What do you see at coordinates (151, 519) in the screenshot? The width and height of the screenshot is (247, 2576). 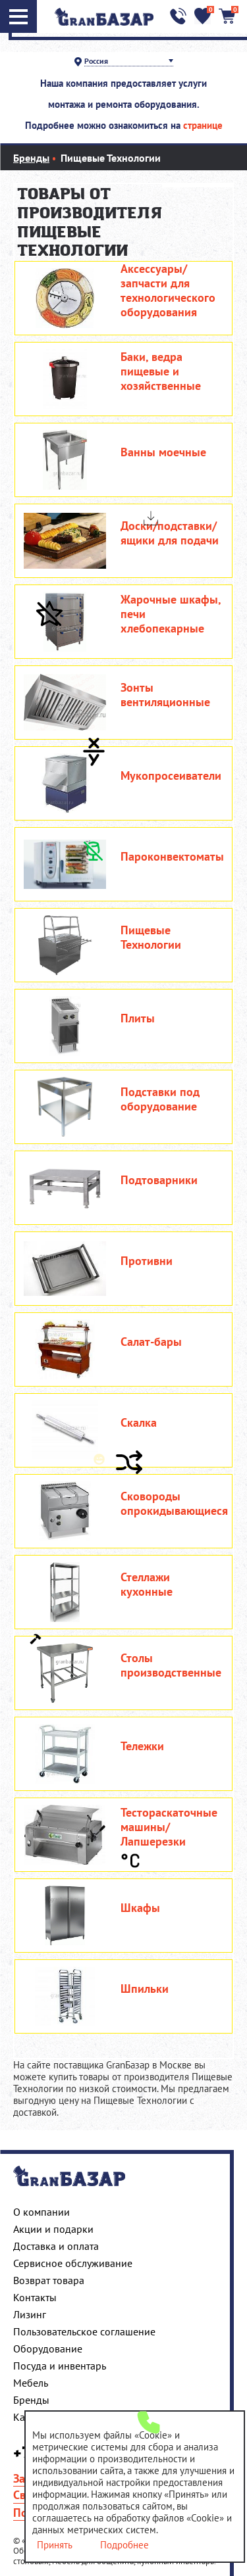 I see `download a file` at bounding box center [151, 519].